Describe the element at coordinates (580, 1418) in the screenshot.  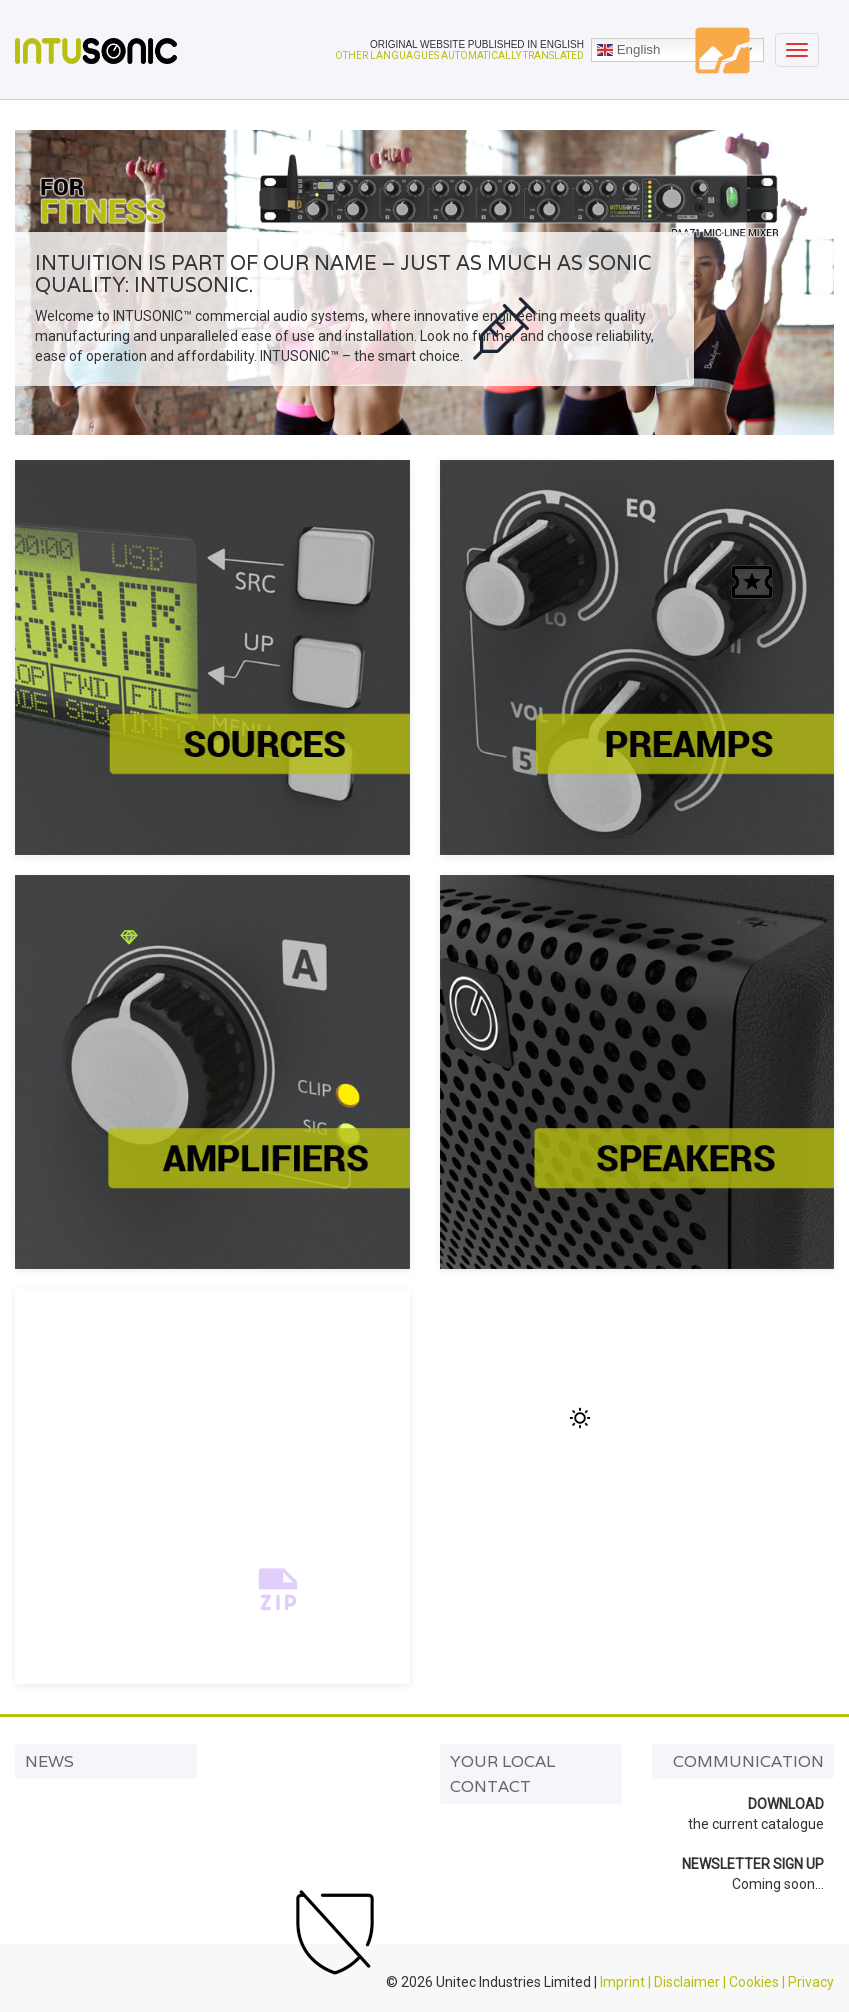
I see `toggle light mode or theme` at that location.